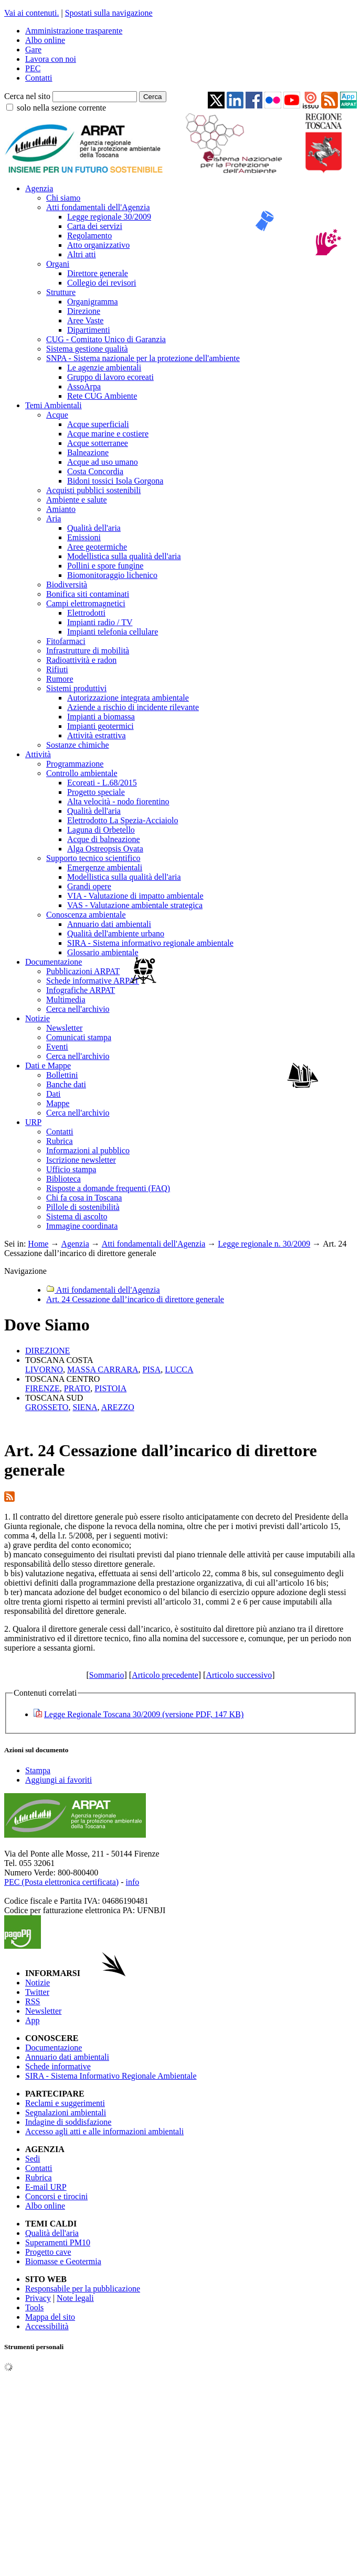 The height and width of the screenshot is (2576, 361). Describe the element at coordinates (264, 221) in the screenshot. I see `celebrate an achievement or milestone` at that location.